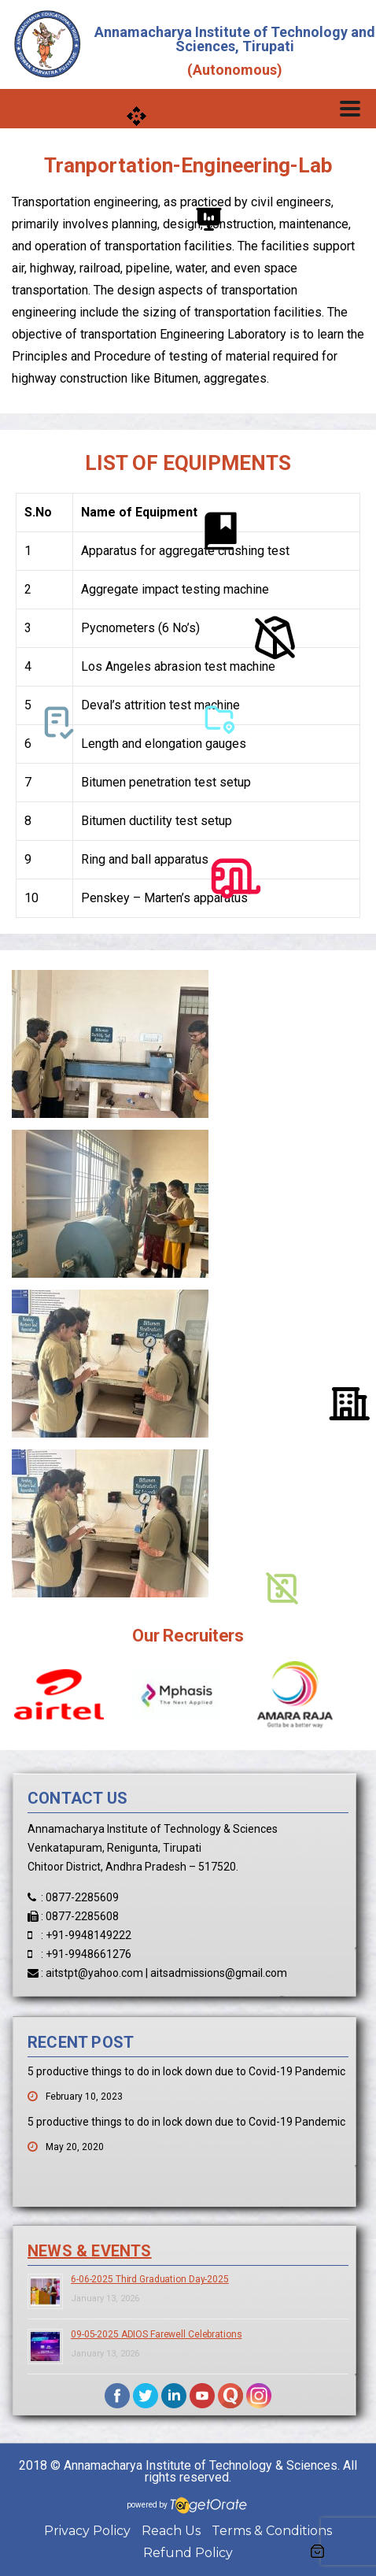 The height and width of the screenshot is (2576, 376). I want to click on disable 3D view frustum or perspective mode, so click(275, 638).